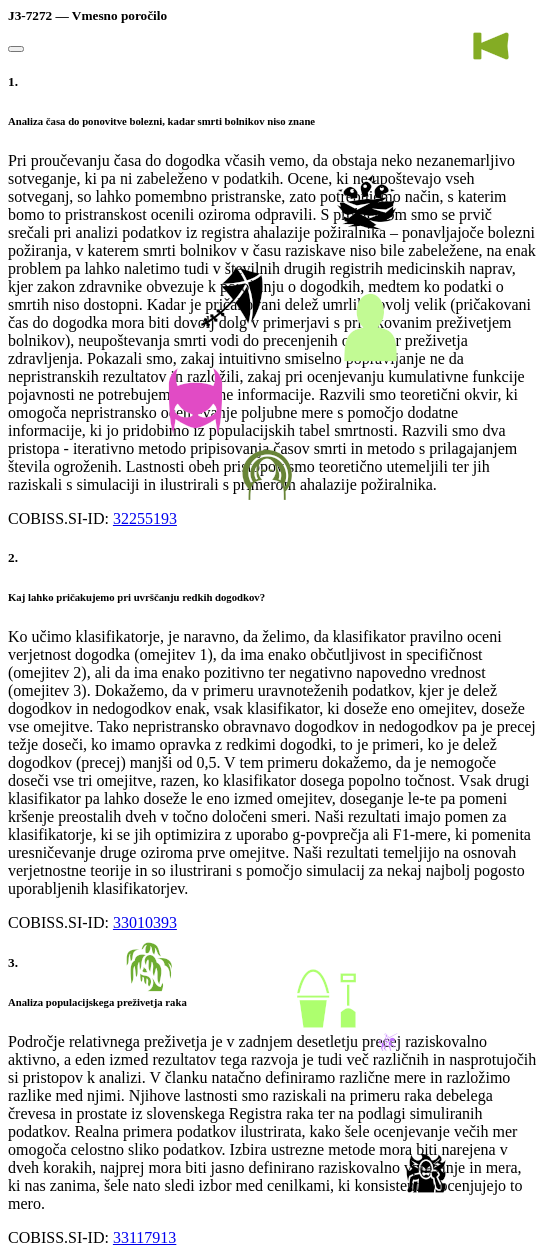 The image size is (545, 1255). Describe the element at coordinates (267, 475) in the screenshot. I see `indicates suspicious activity detected` at that location.